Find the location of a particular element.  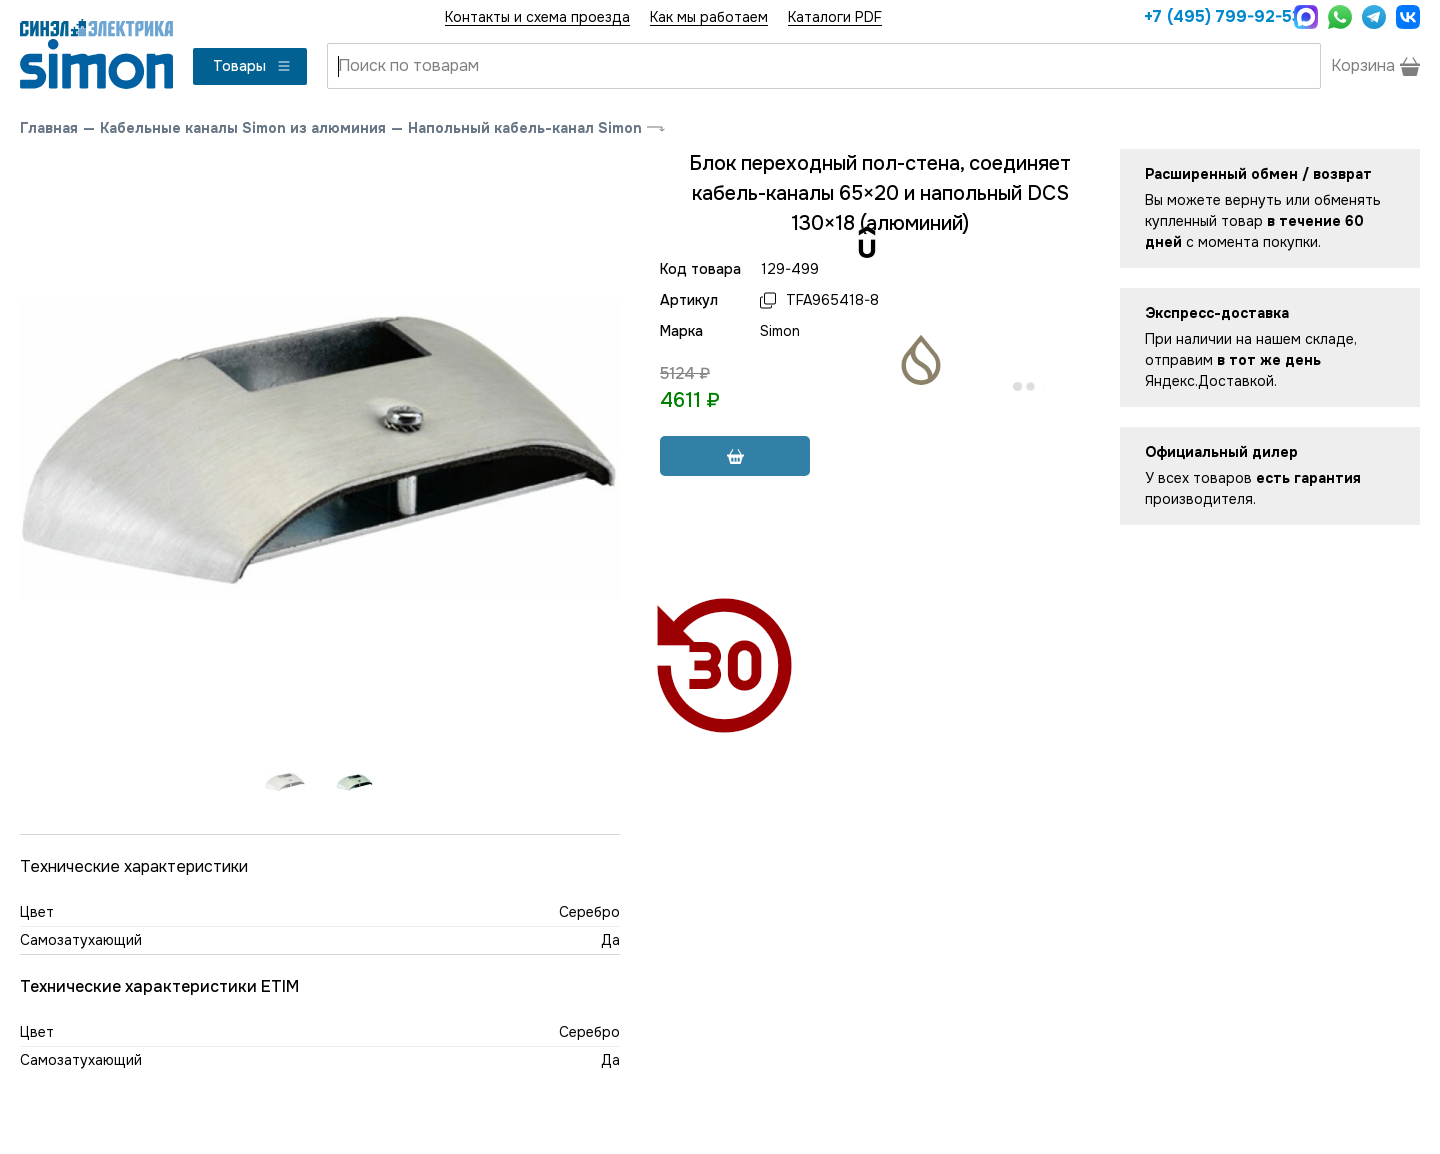

Sui blockchain logo is located at coordinates (921, 360).